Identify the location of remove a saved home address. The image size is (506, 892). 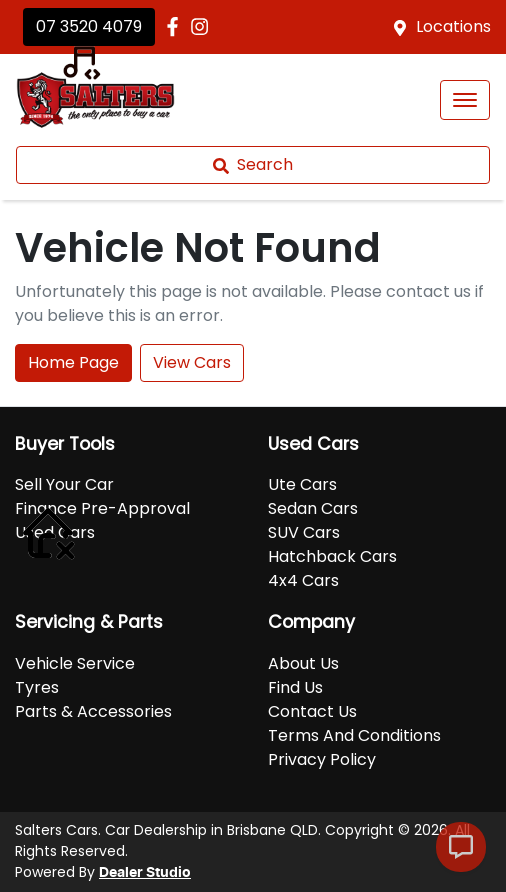
(48, 533).